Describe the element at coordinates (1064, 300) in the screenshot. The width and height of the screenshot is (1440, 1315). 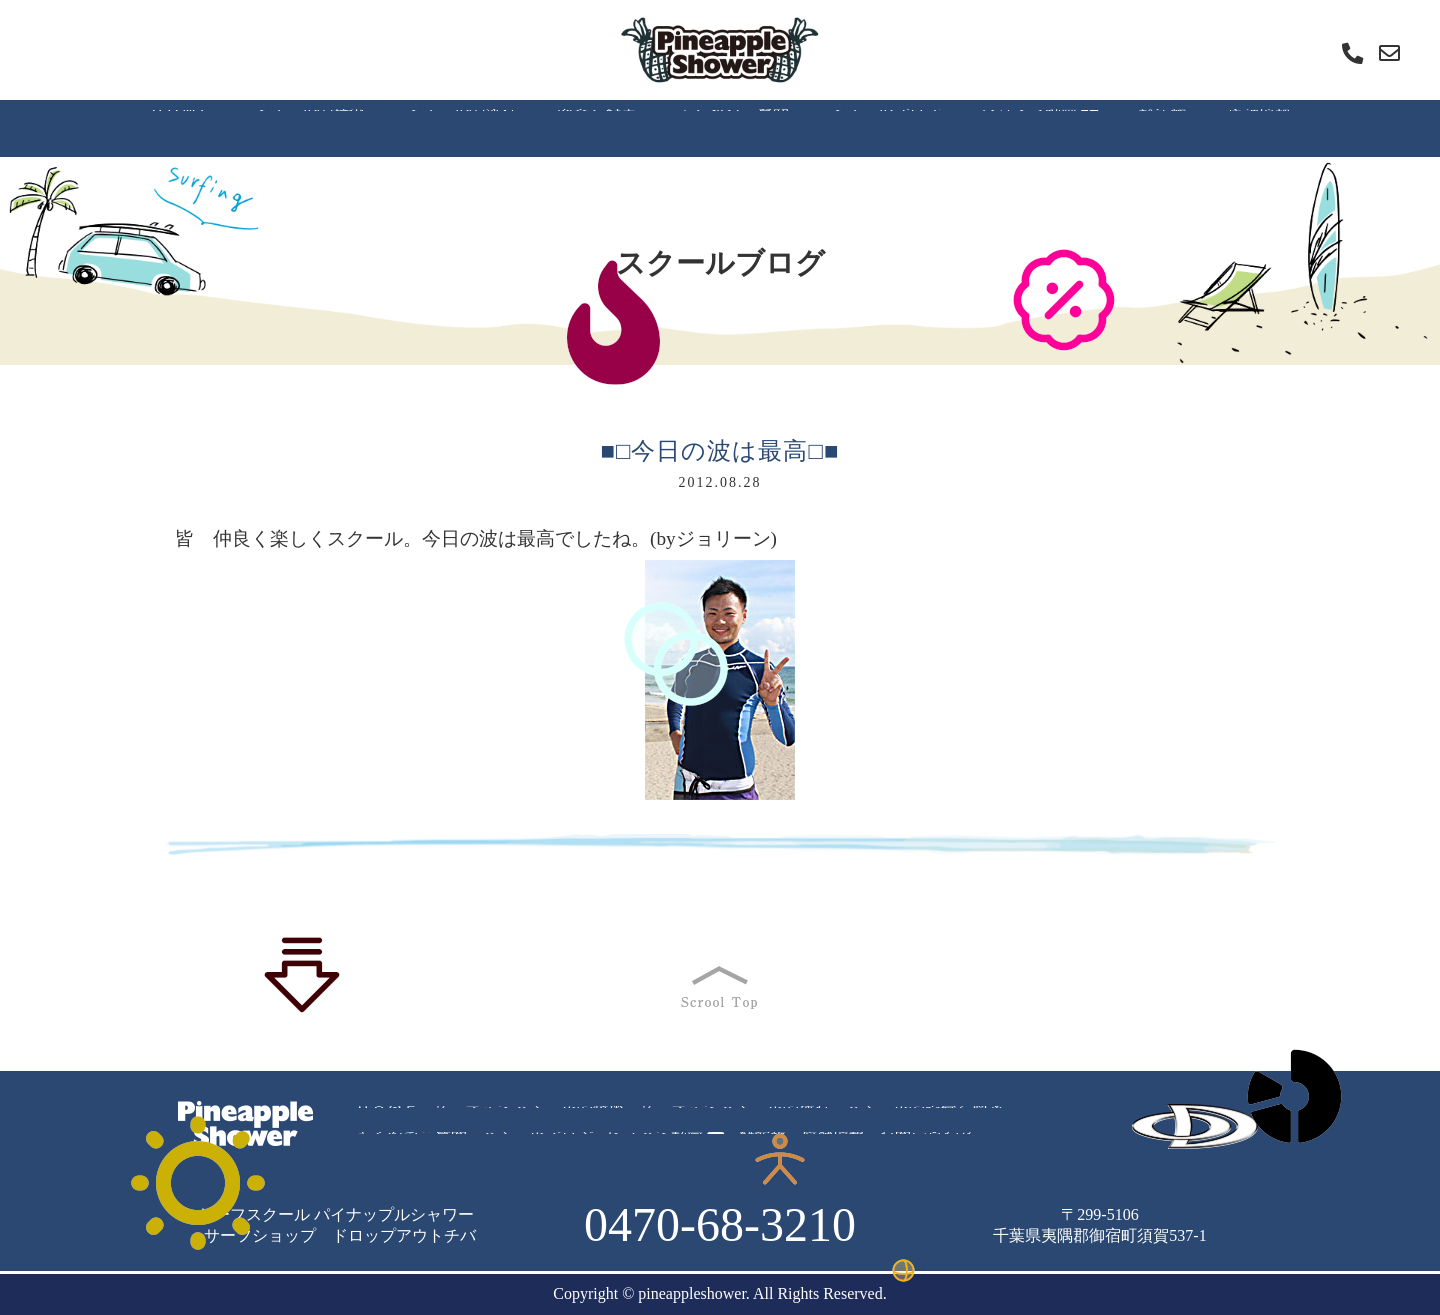
I see `view available discounts or promotions` at that location.